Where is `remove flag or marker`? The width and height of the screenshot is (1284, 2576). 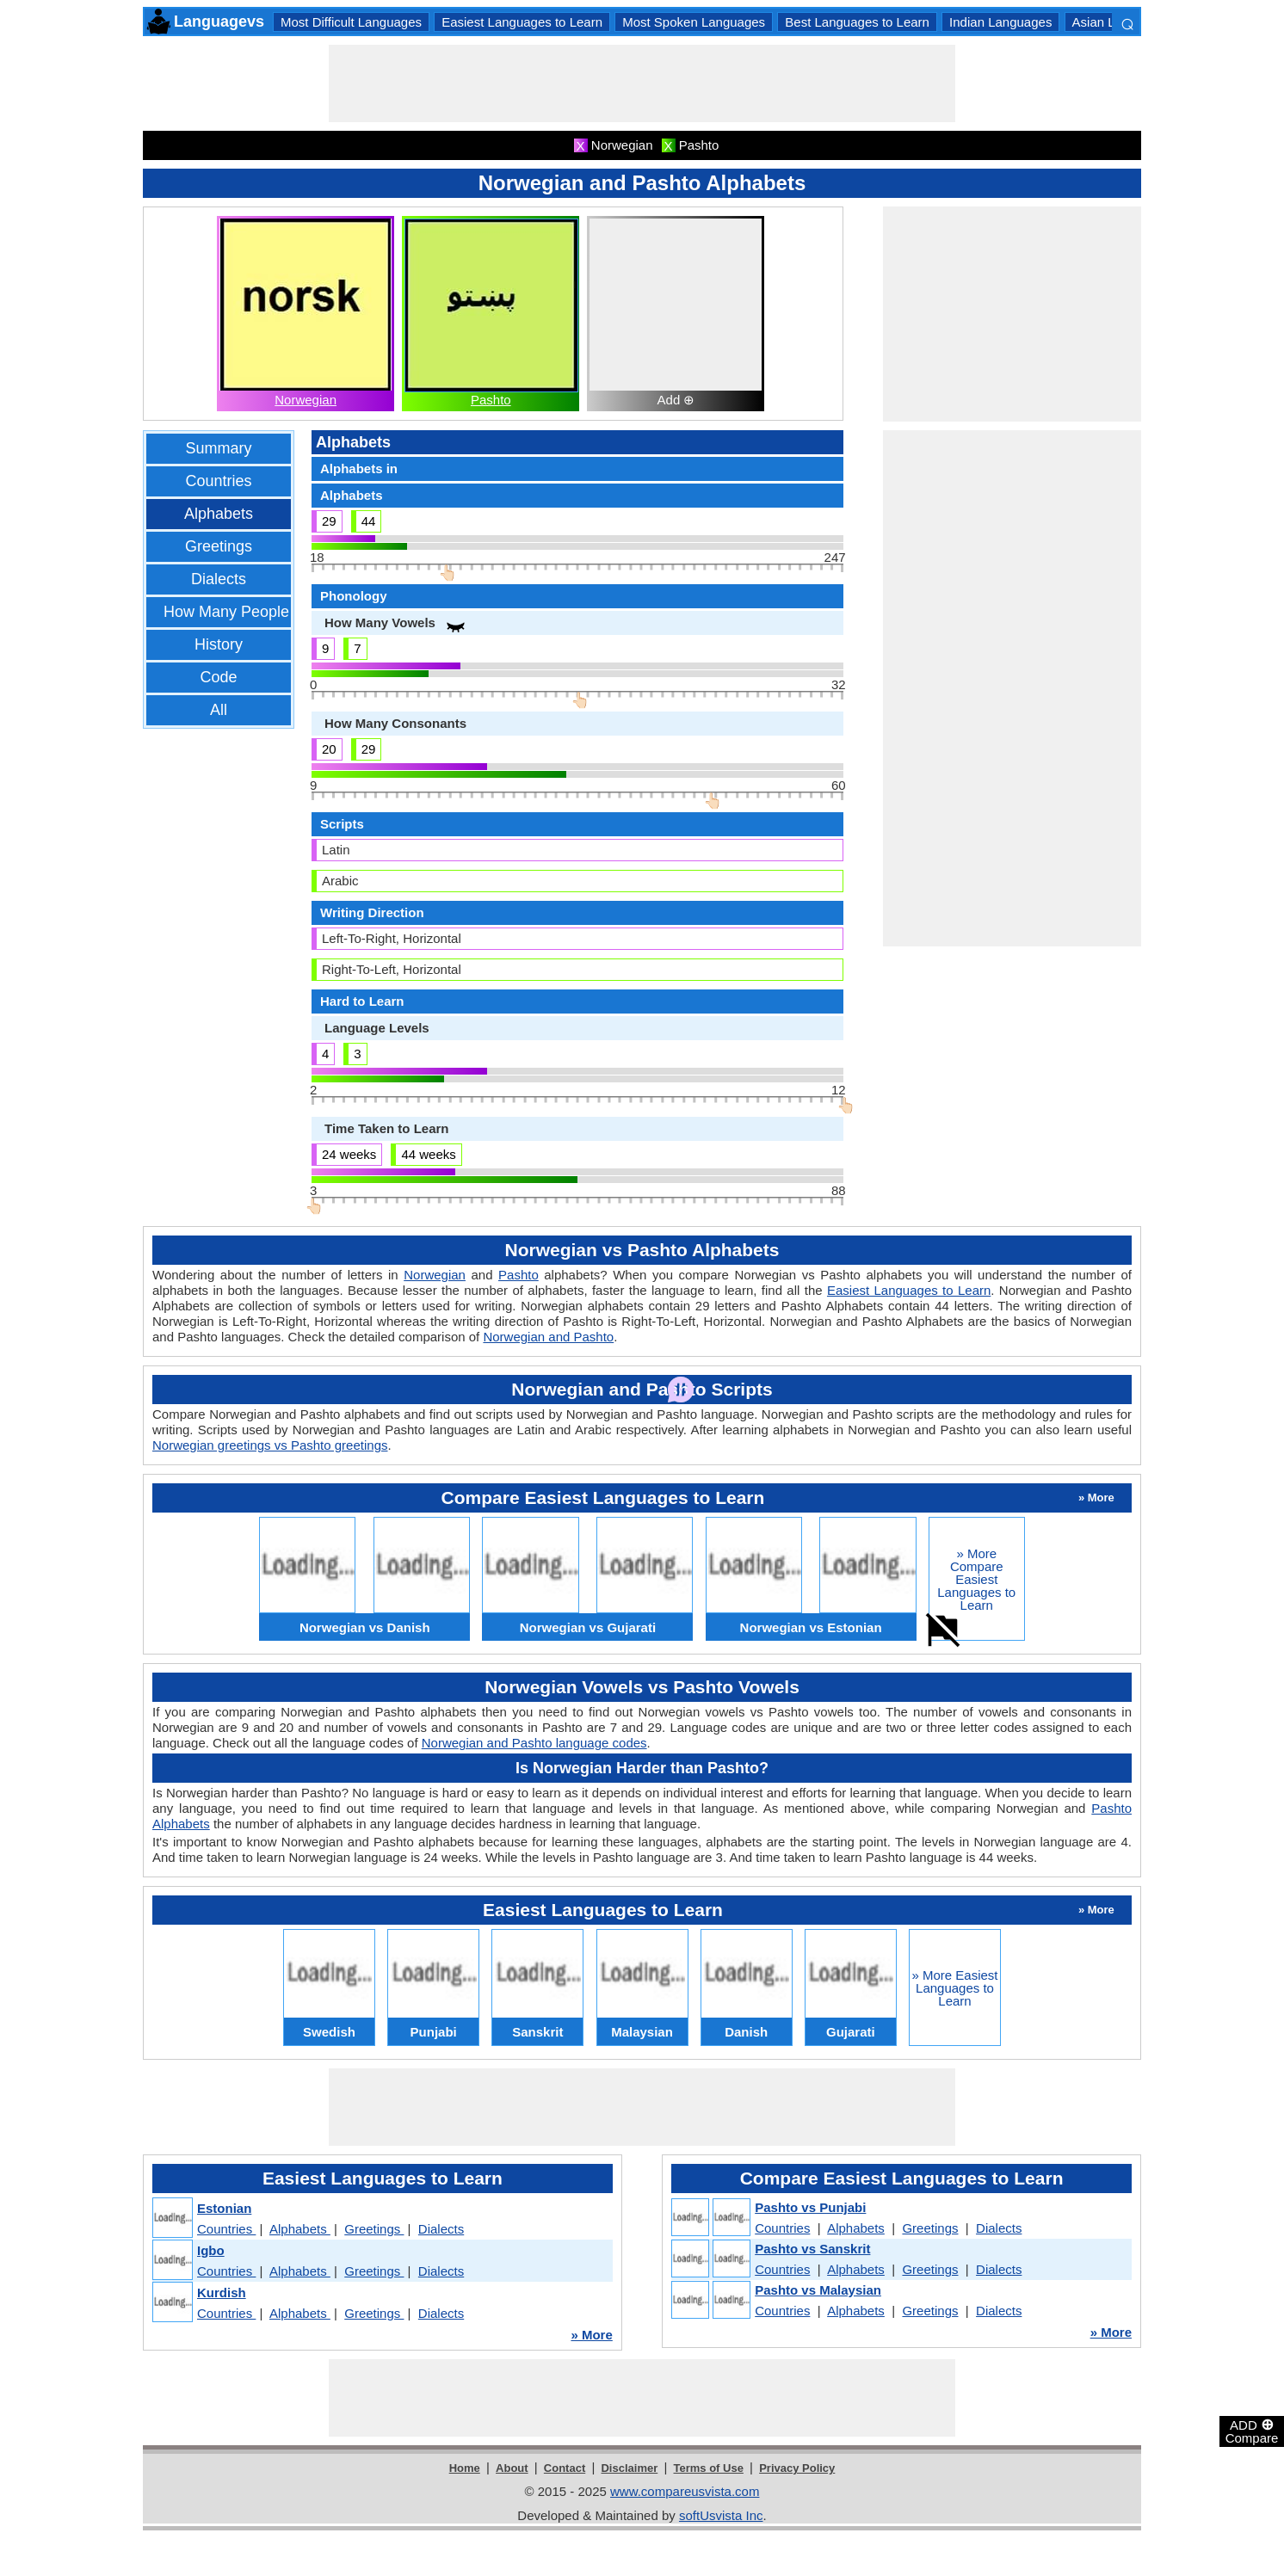 remove flag or marker is located at coordinates (942, 1630).